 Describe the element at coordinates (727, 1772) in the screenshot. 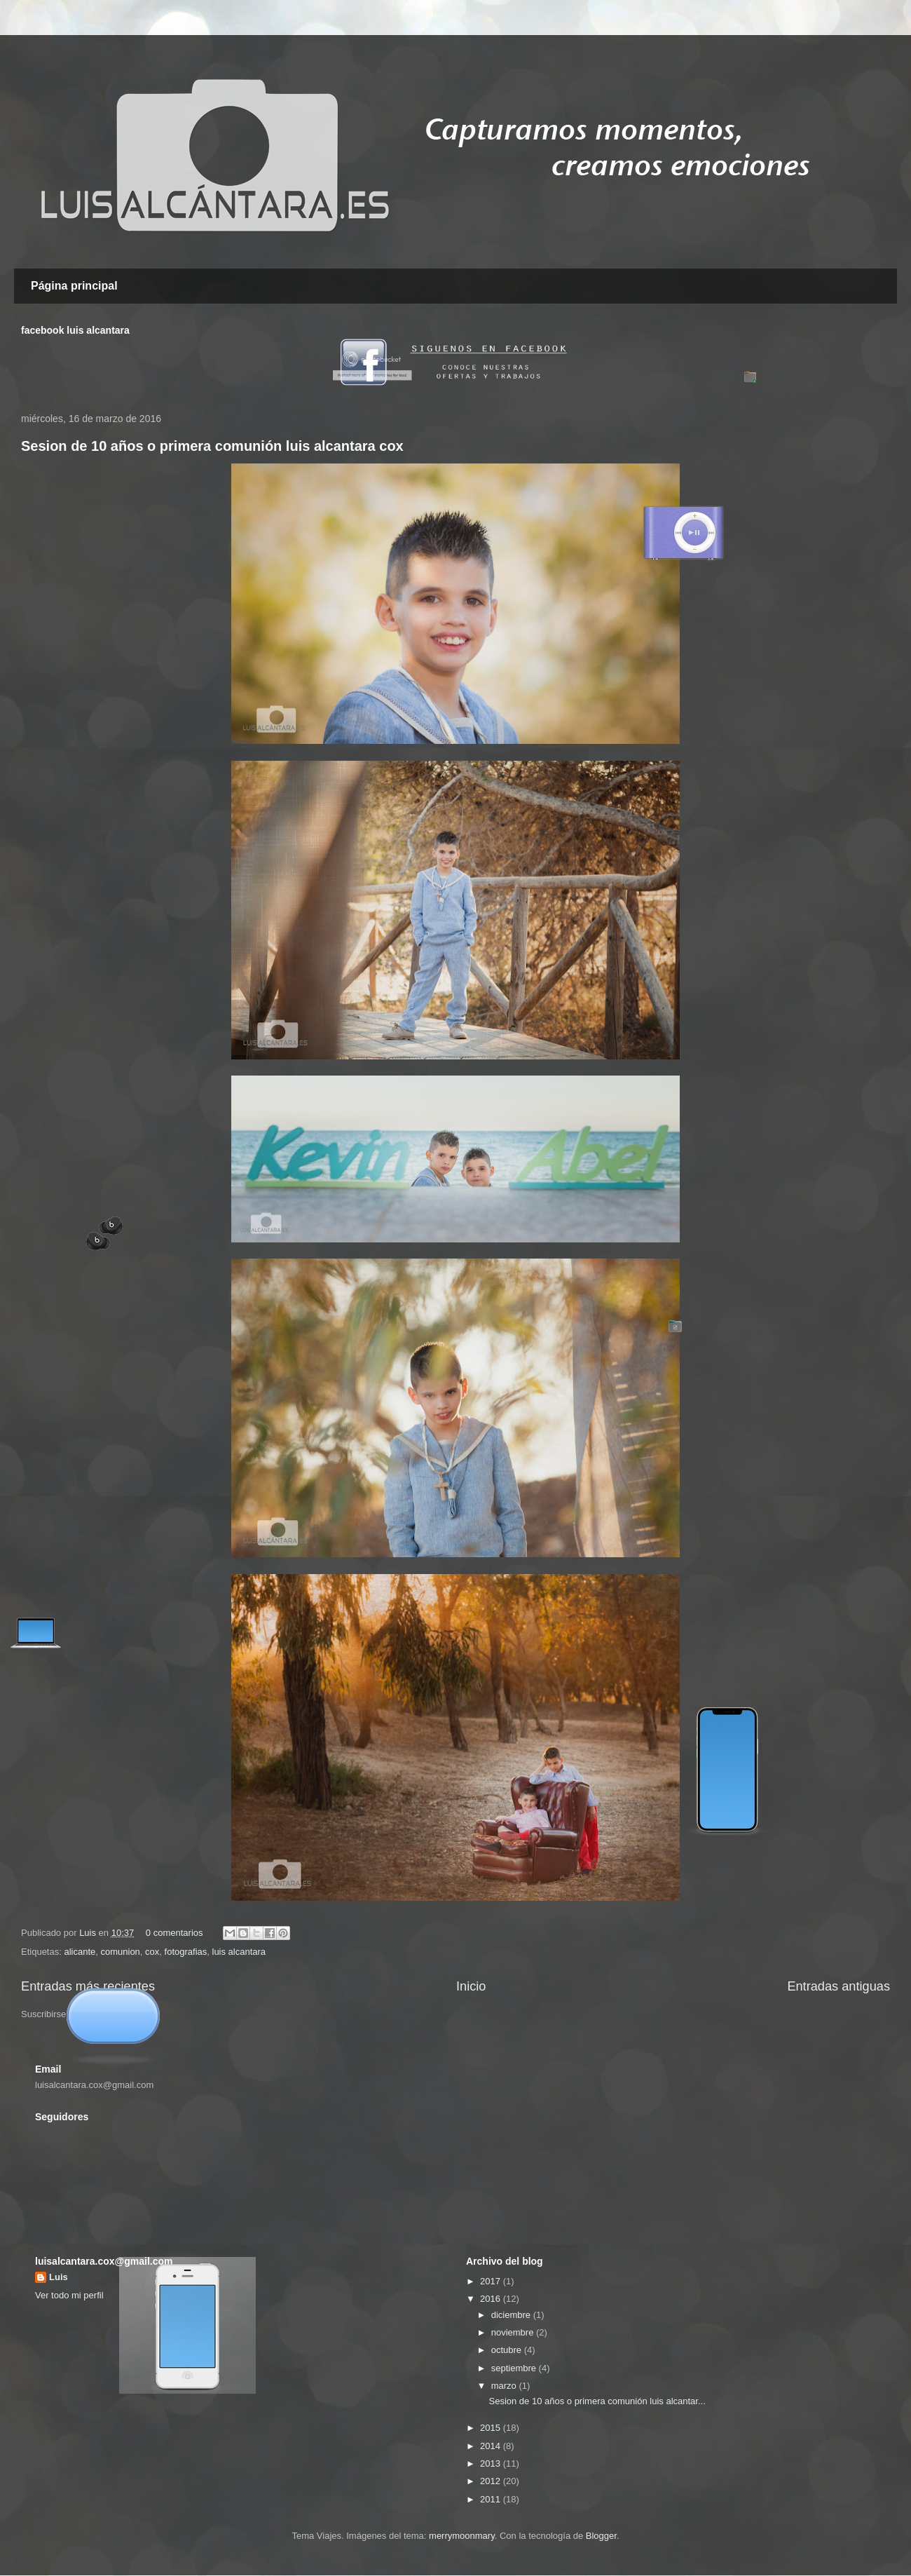

I see `iPhone 12 device icon` at that location.